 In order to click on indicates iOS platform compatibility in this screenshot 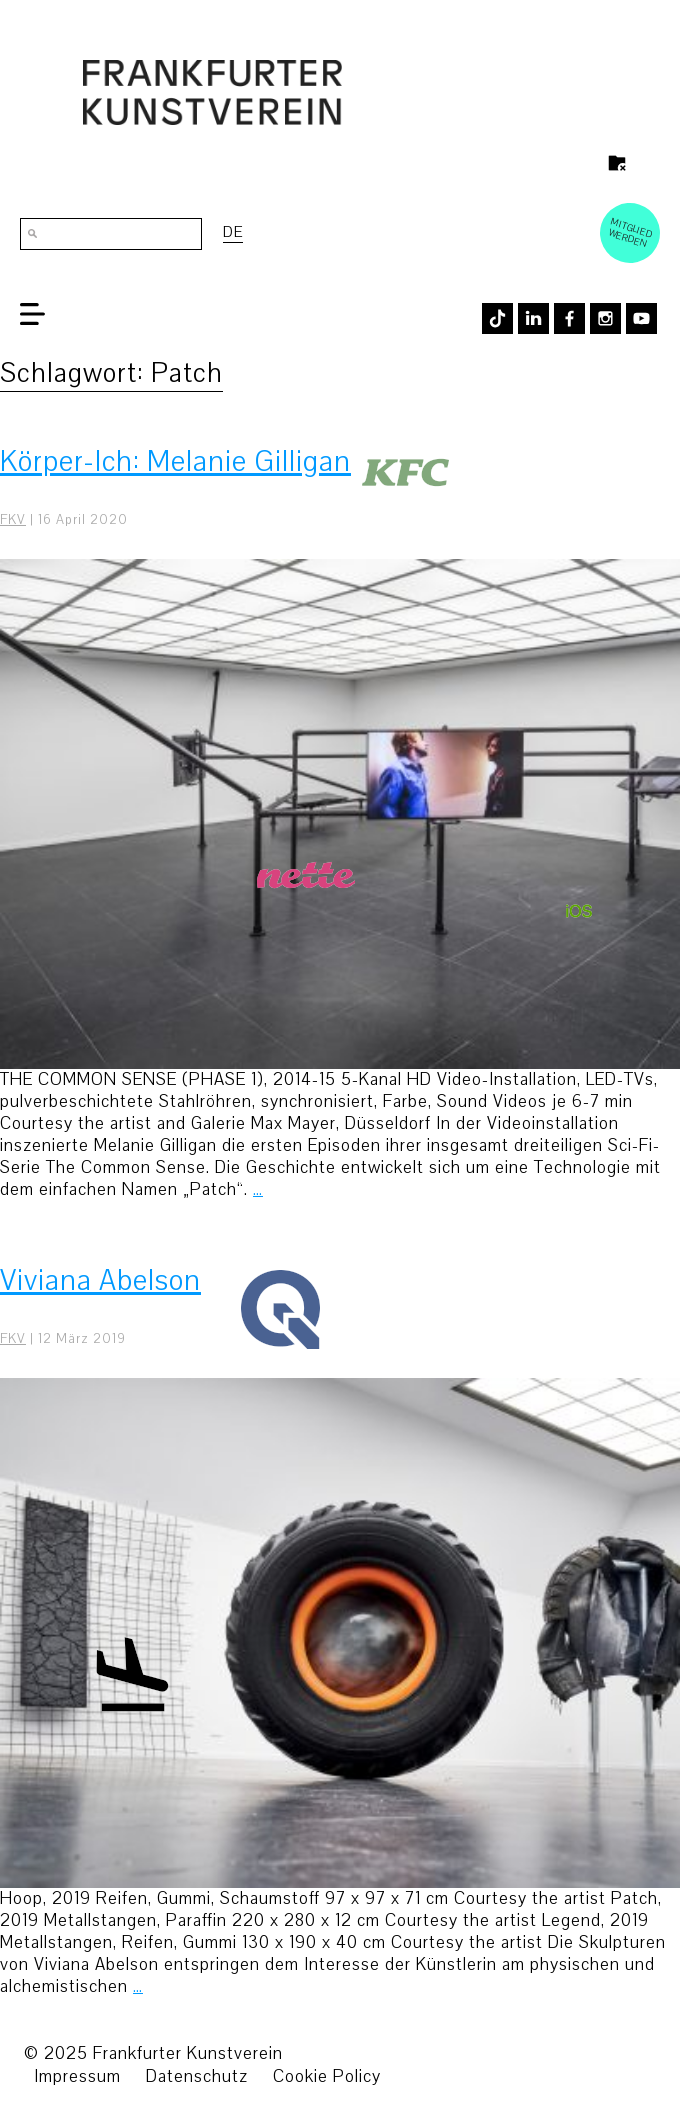, I will do `click(579, 911)`.